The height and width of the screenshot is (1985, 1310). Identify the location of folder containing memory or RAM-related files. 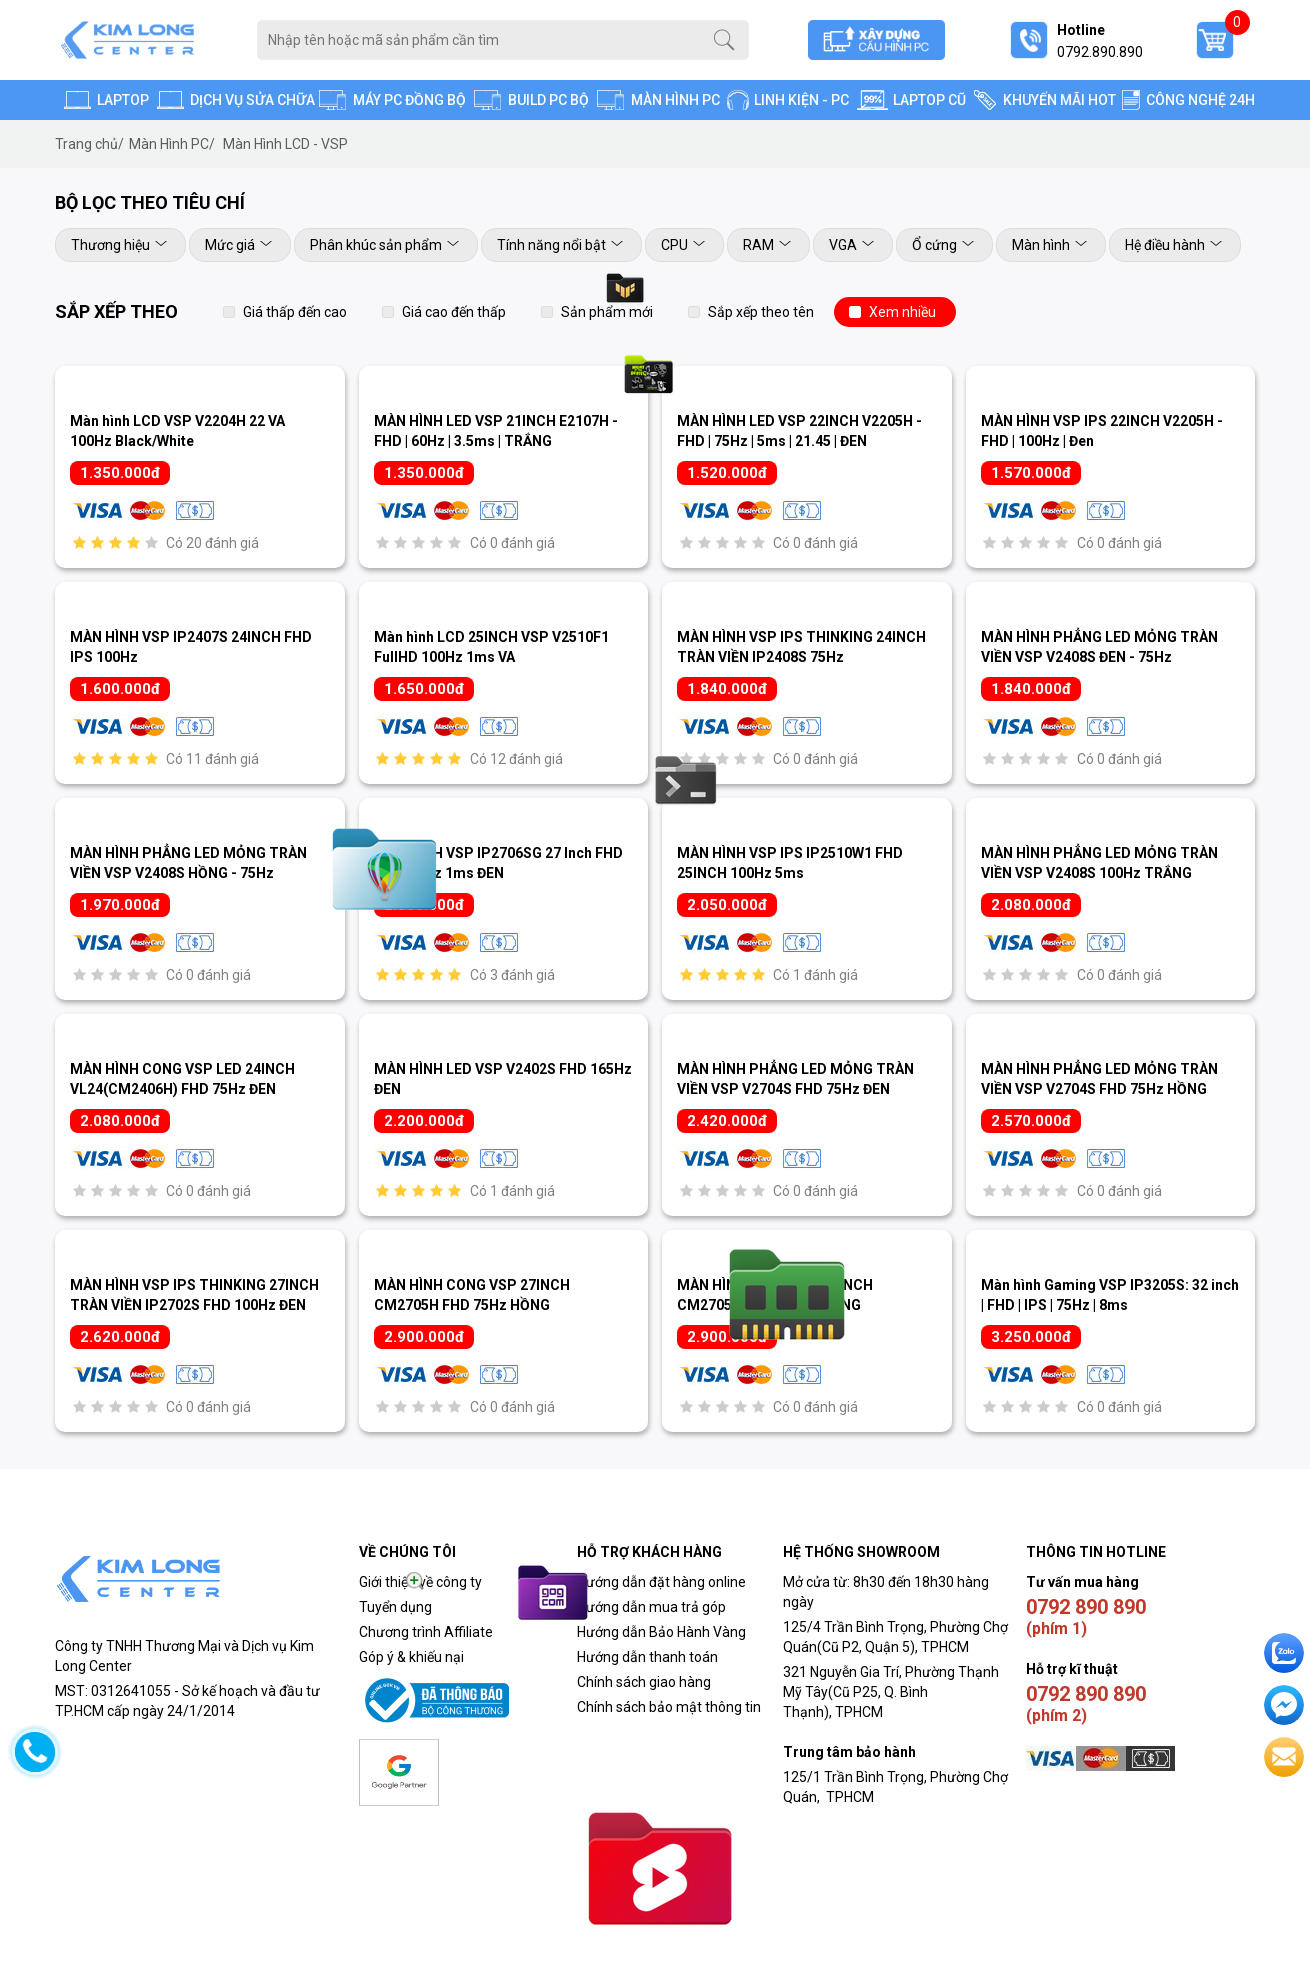
(786, 1297).